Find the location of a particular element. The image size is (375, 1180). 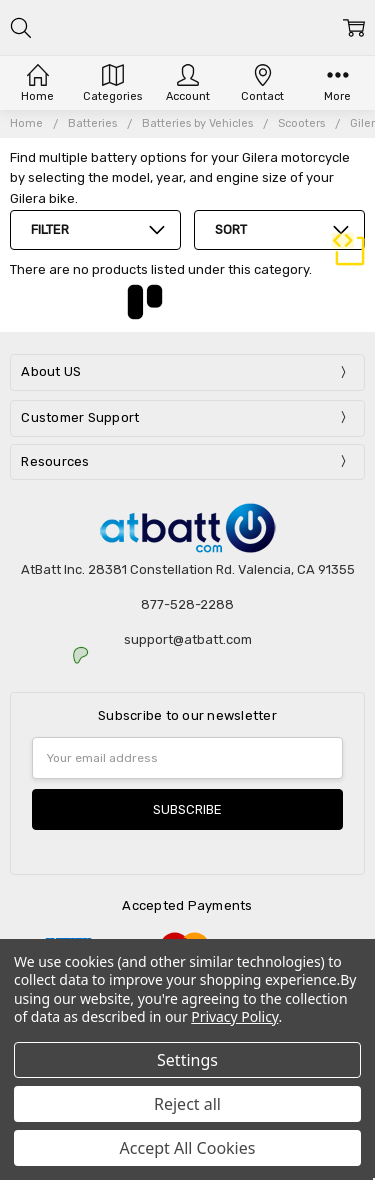

link to patreon profile or support page is located at coordinates (80, 655).